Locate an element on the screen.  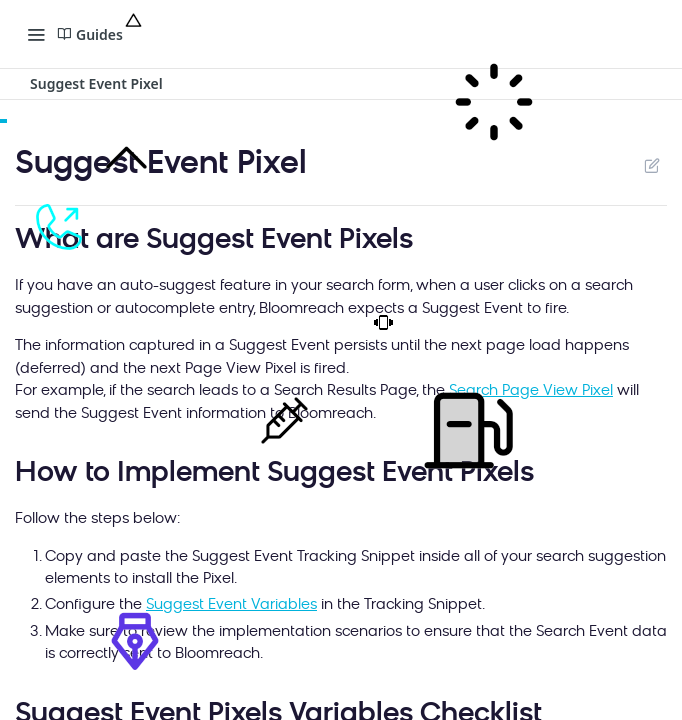
find nearby gas stations is located at coordinates (465, 430).